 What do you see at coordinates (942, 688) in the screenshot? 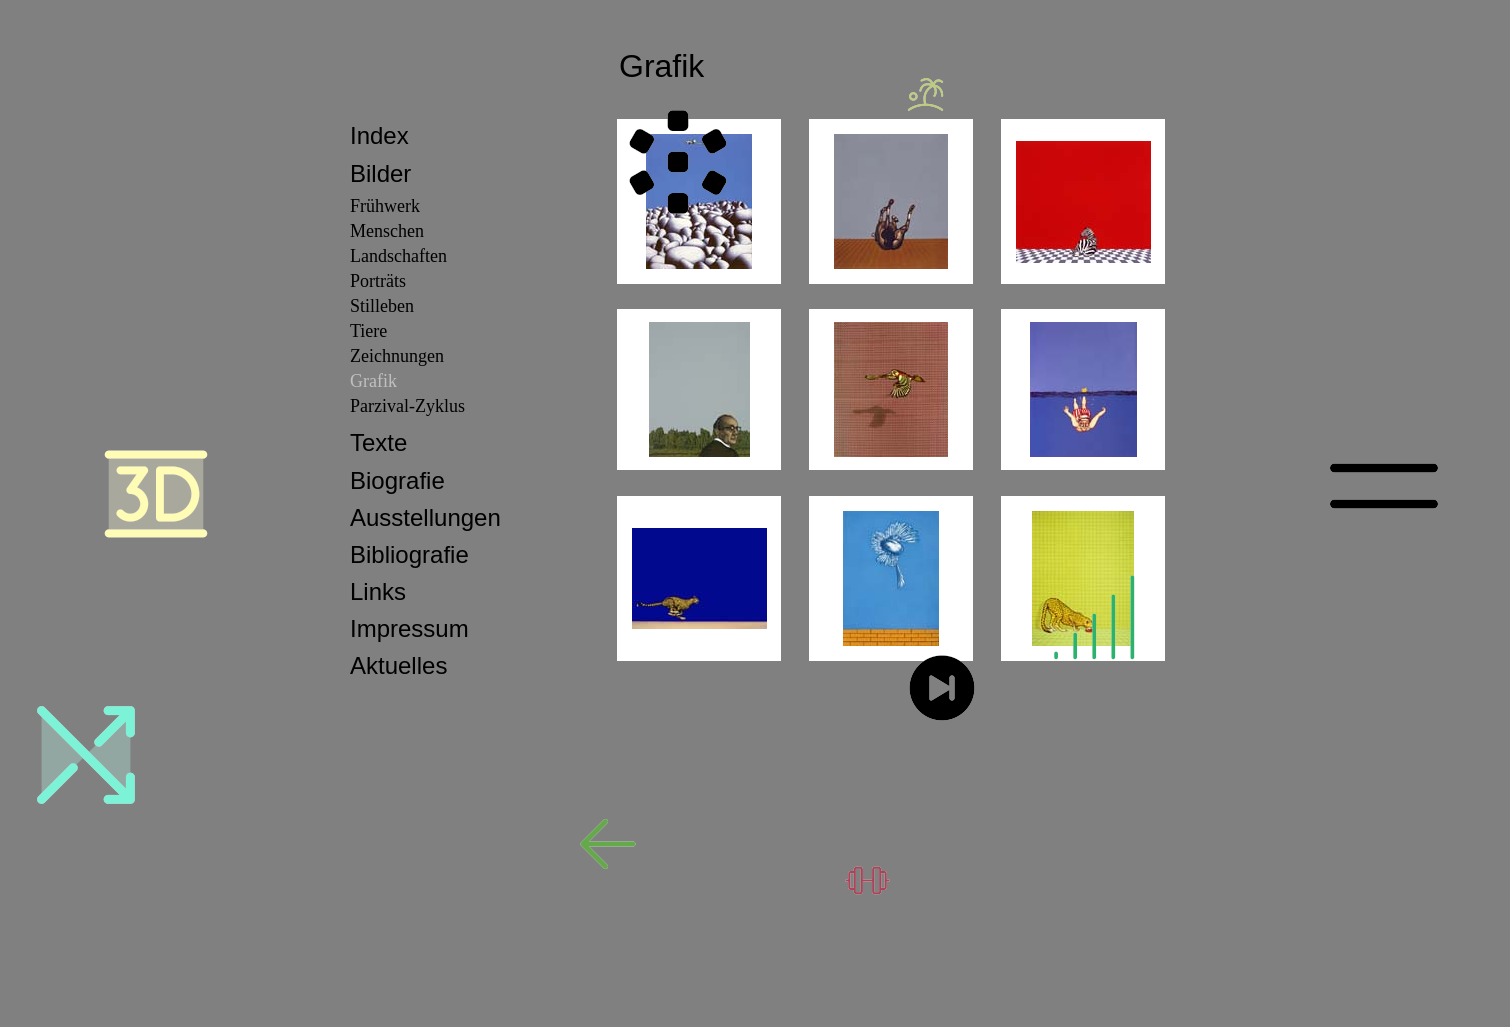
I see `skip to the next track` at bounding box center [942, 688].